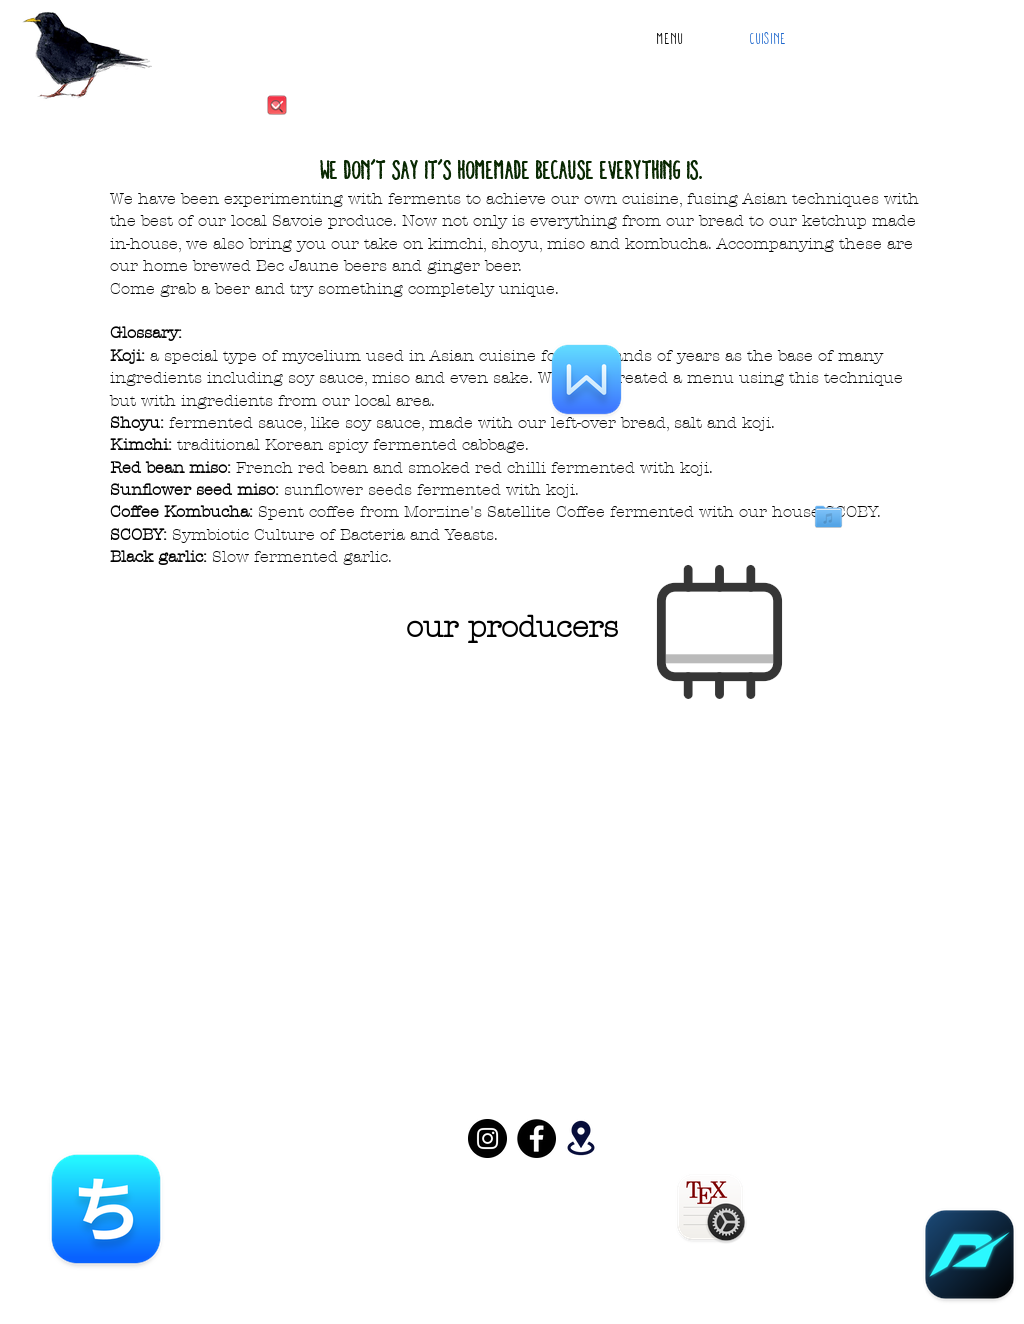 The width and height of the screenshot is (1024, 1324). What do you see at coordinates (277, 105) in the screenshot?
I see `open system configuration settings` at bounding box center [277, 105].